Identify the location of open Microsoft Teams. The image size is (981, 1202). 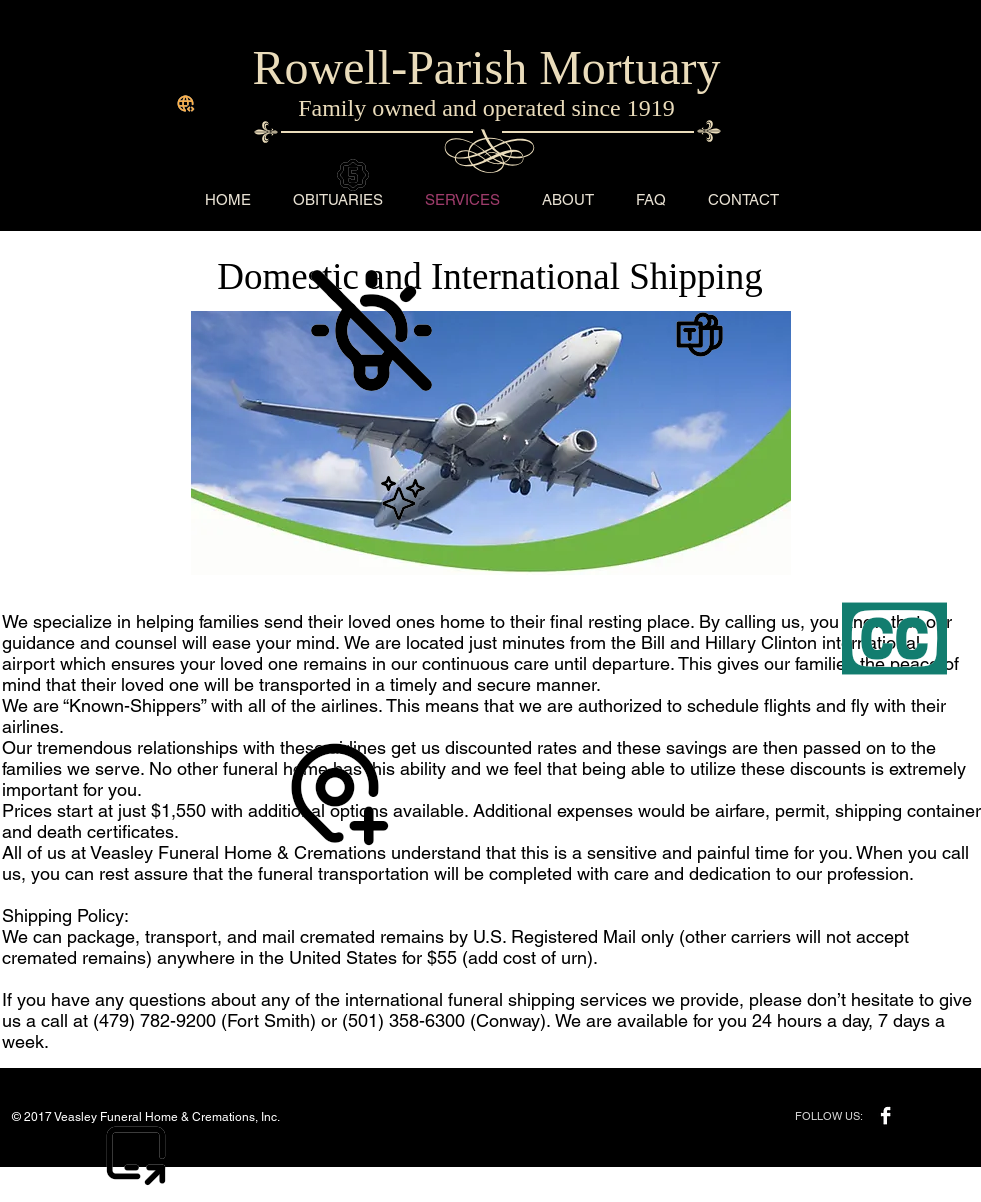
(698, 334).